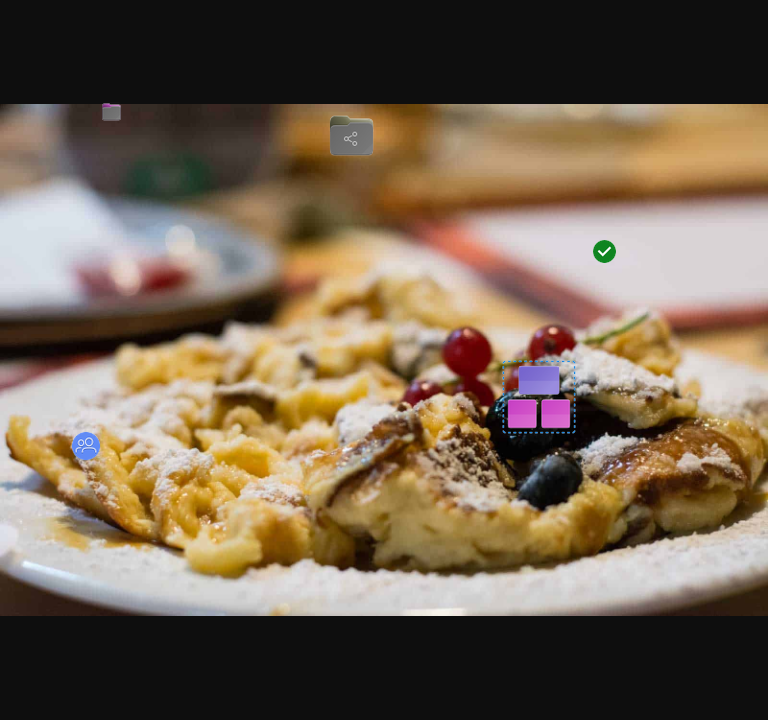 This screenshot has width=768, height=720. Describe the element at coordinates (351, 135) in the screenshot. I see `access your public shared files folder` at that location.